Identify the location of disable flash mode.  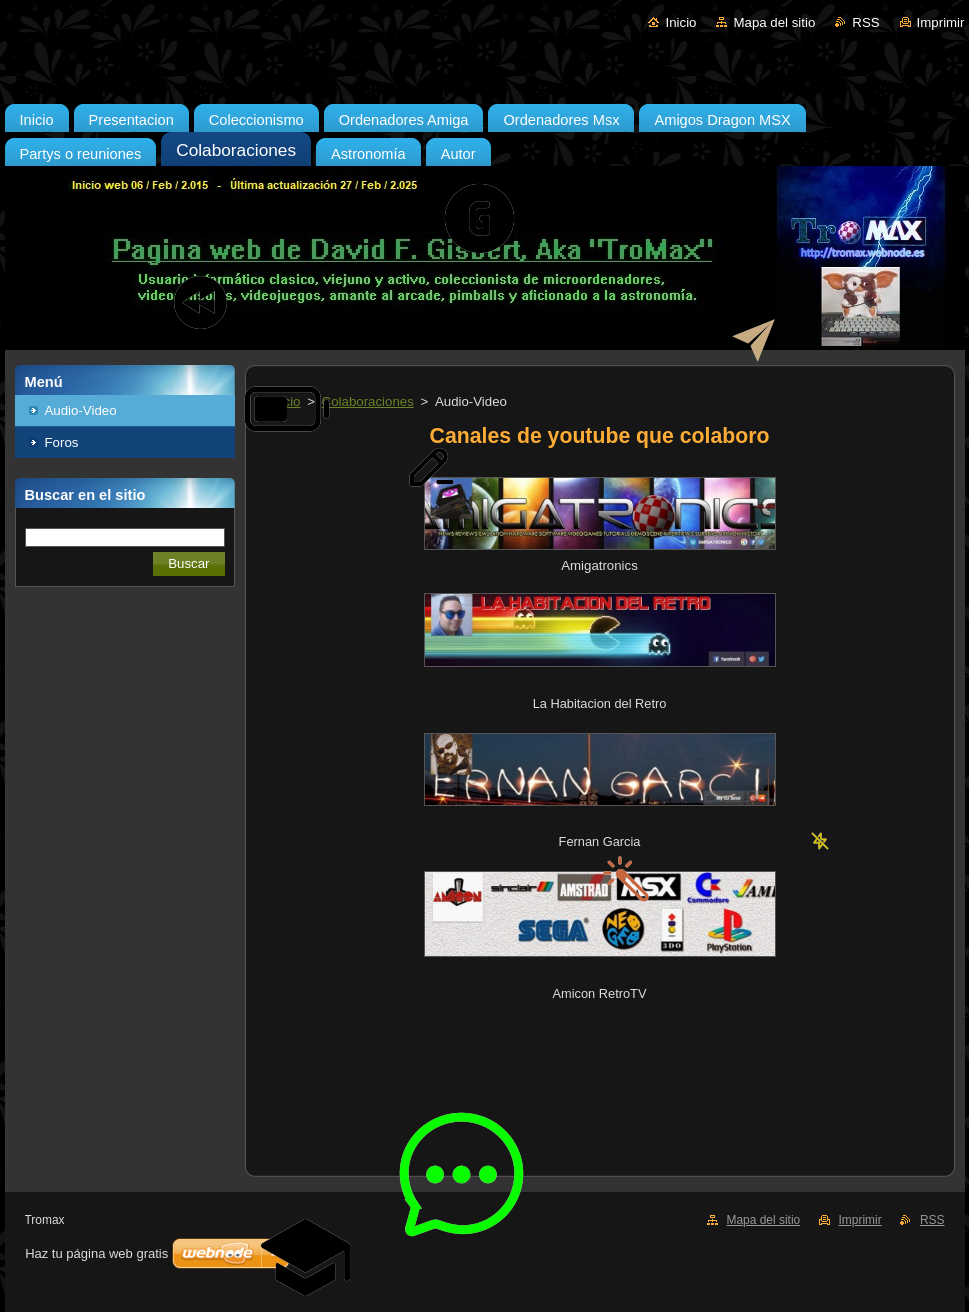
(820, 841).